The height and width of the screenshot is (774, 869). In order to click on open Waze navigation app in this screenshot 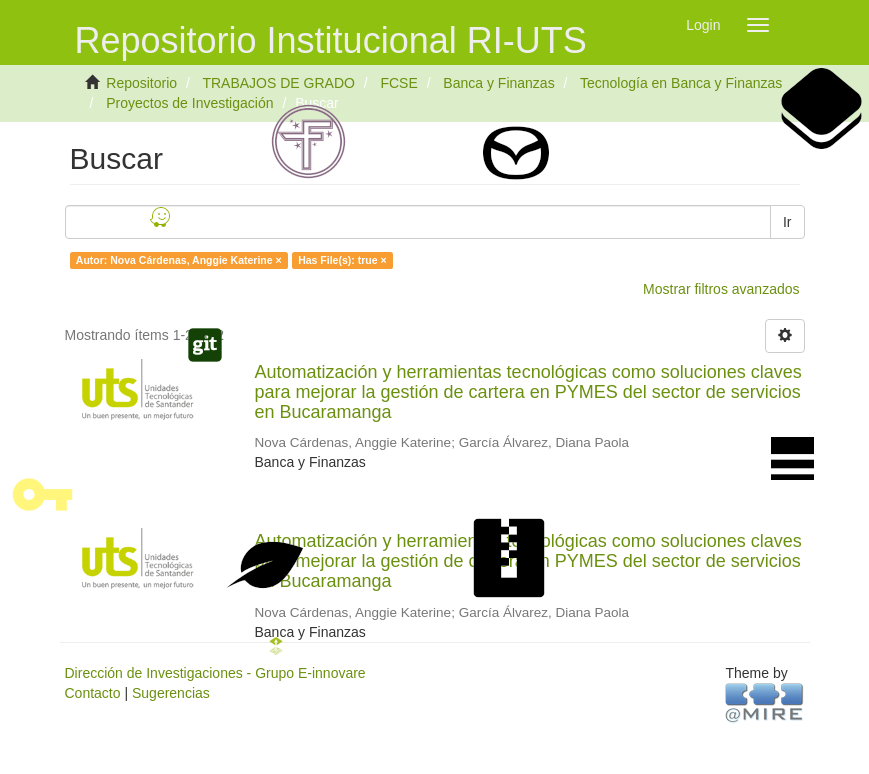, I will do `click(160, 217)`.